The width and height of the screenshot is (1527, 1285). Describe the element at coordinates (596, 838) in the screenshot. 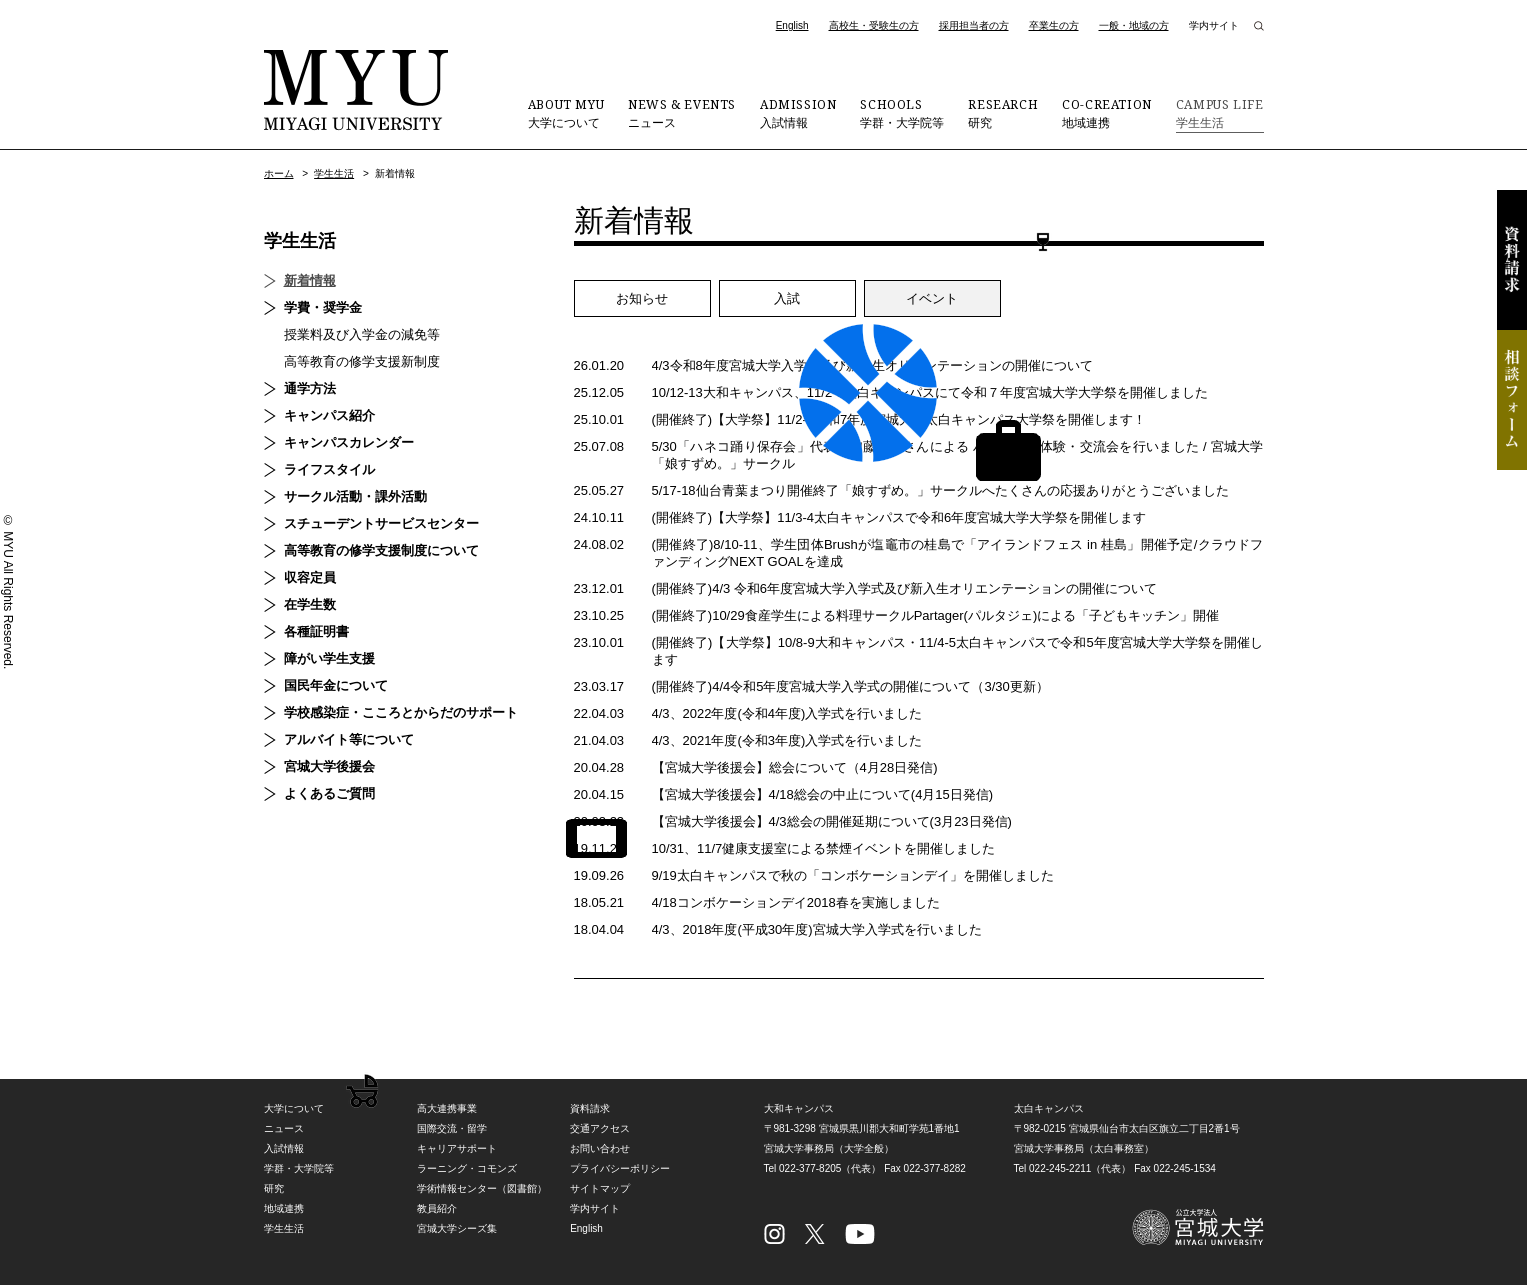

I see `switch device to landscape mode` at that location.